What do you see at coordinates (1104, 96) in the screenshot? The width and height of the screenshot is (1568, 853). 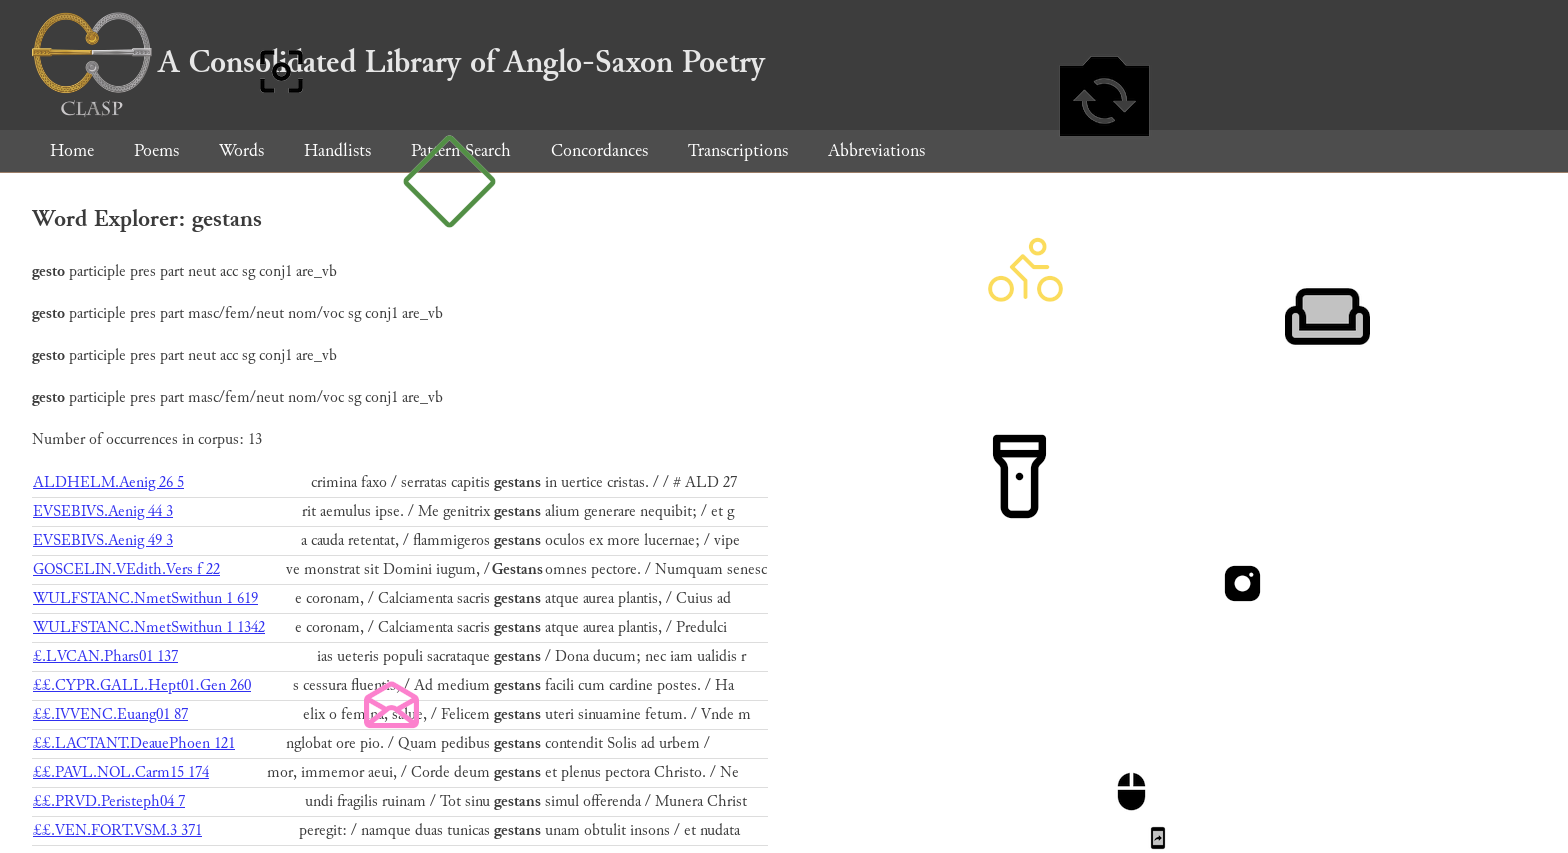 I see `switch between front and rear camera` at bounding box center [1104, 96].